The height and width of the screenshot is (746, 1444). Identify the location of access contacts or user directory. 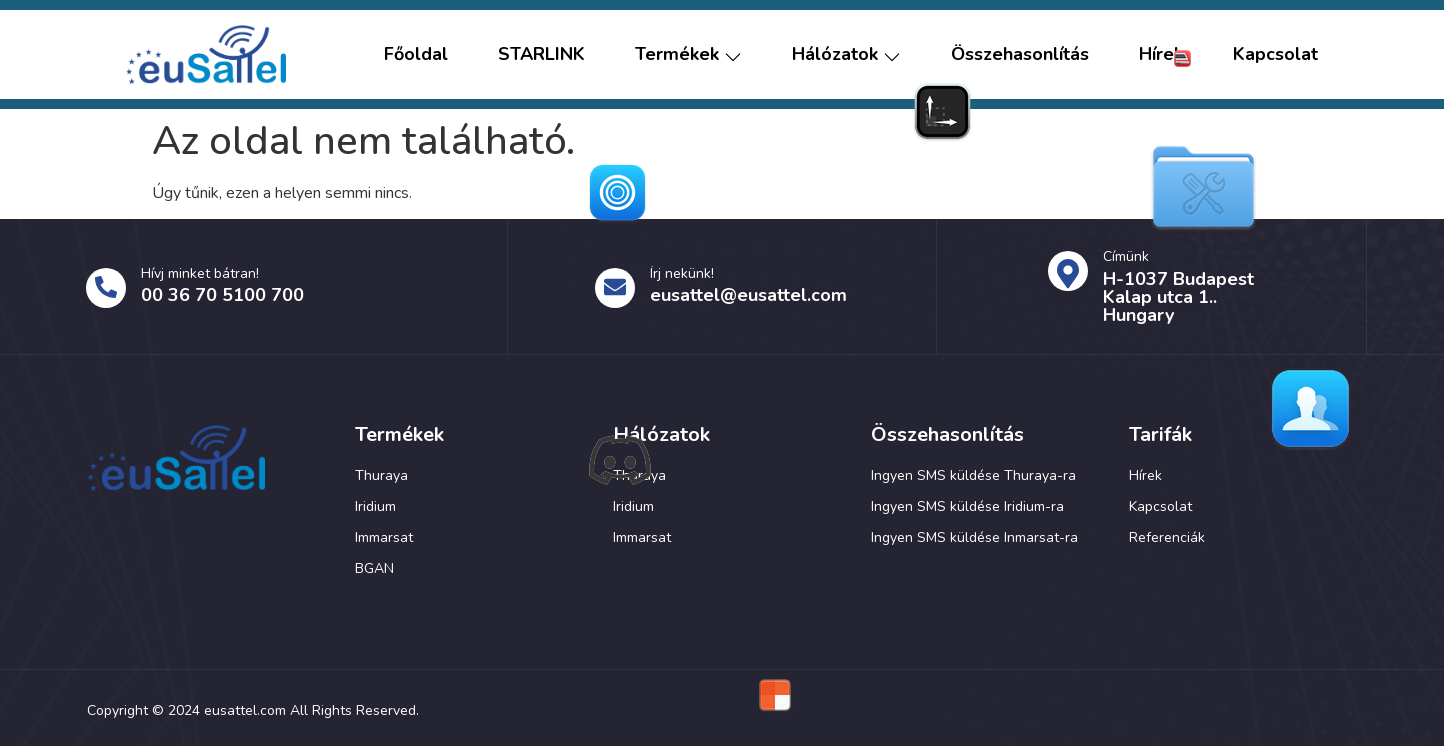
(1310, 408).